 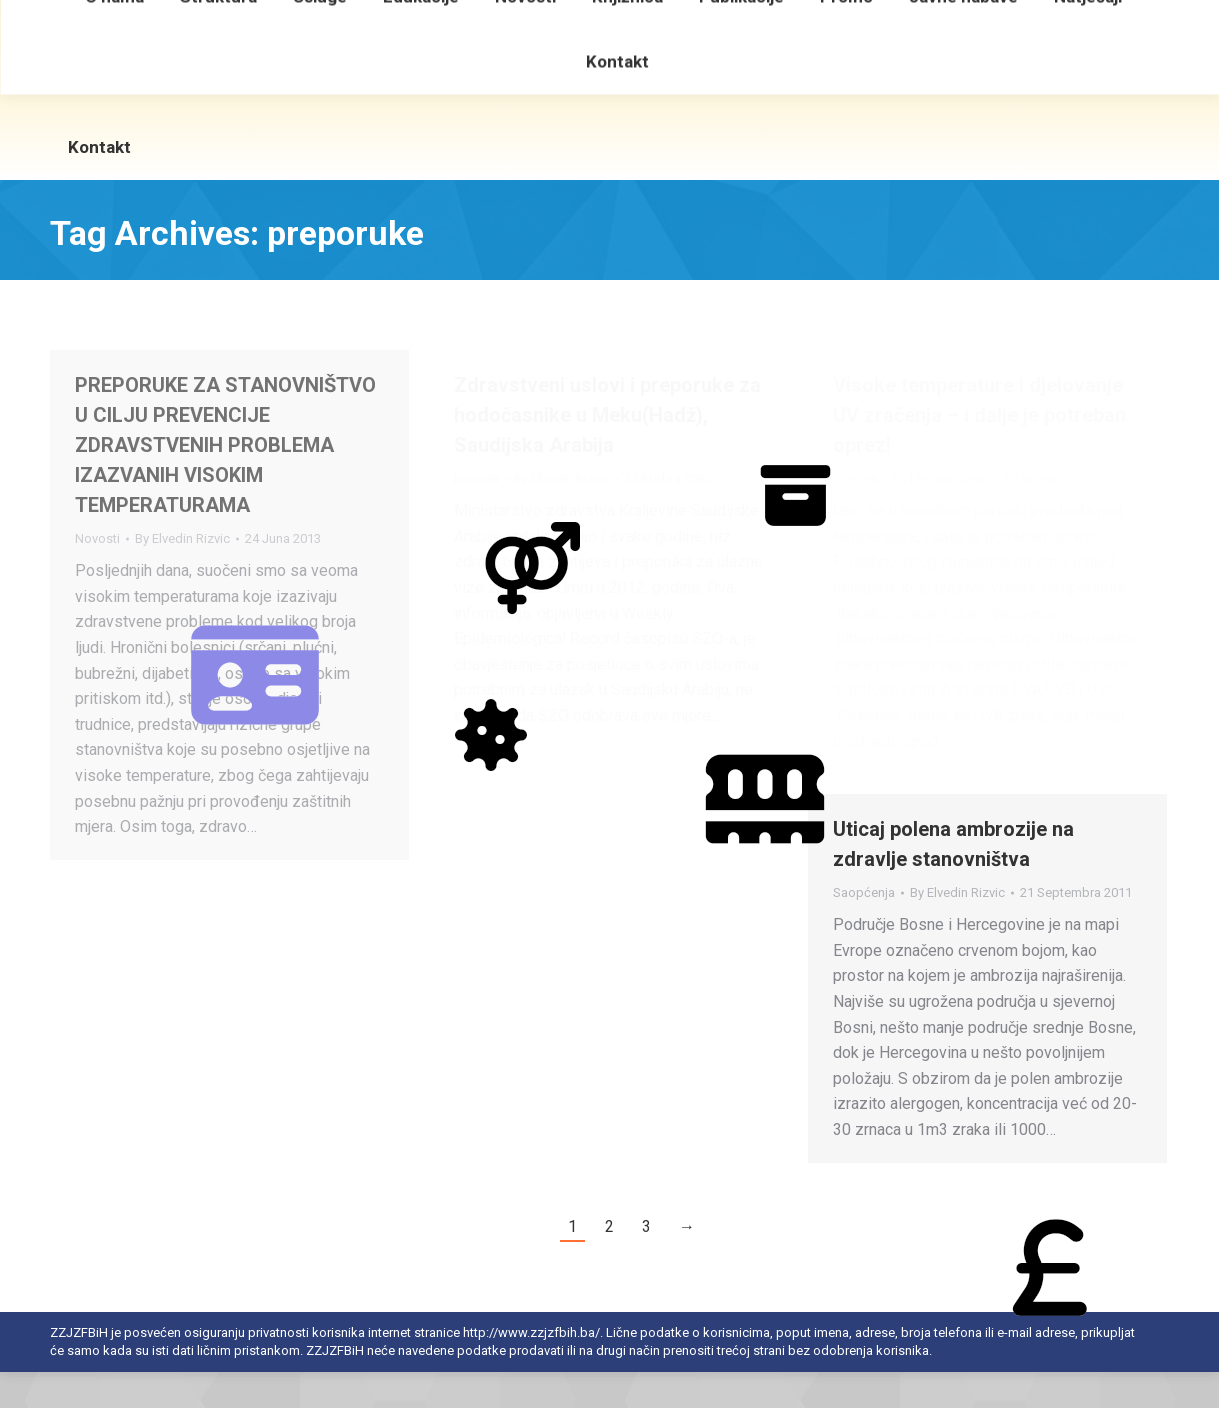 What do you see at coordinates (491, 735) in the screenshot?
I see `indicates a virus or malware threat detected` at bounding box center [491, 735].